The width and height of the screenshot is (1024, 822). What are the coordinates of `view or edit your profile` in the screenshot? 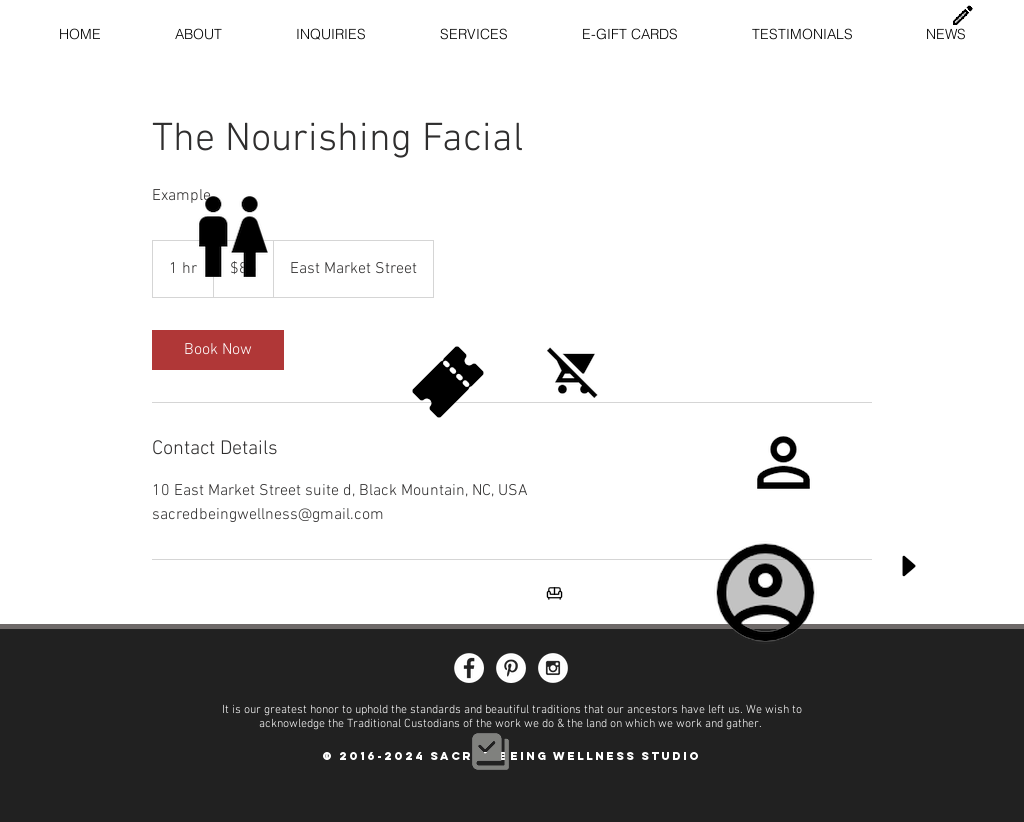 It's located at (783, 462).